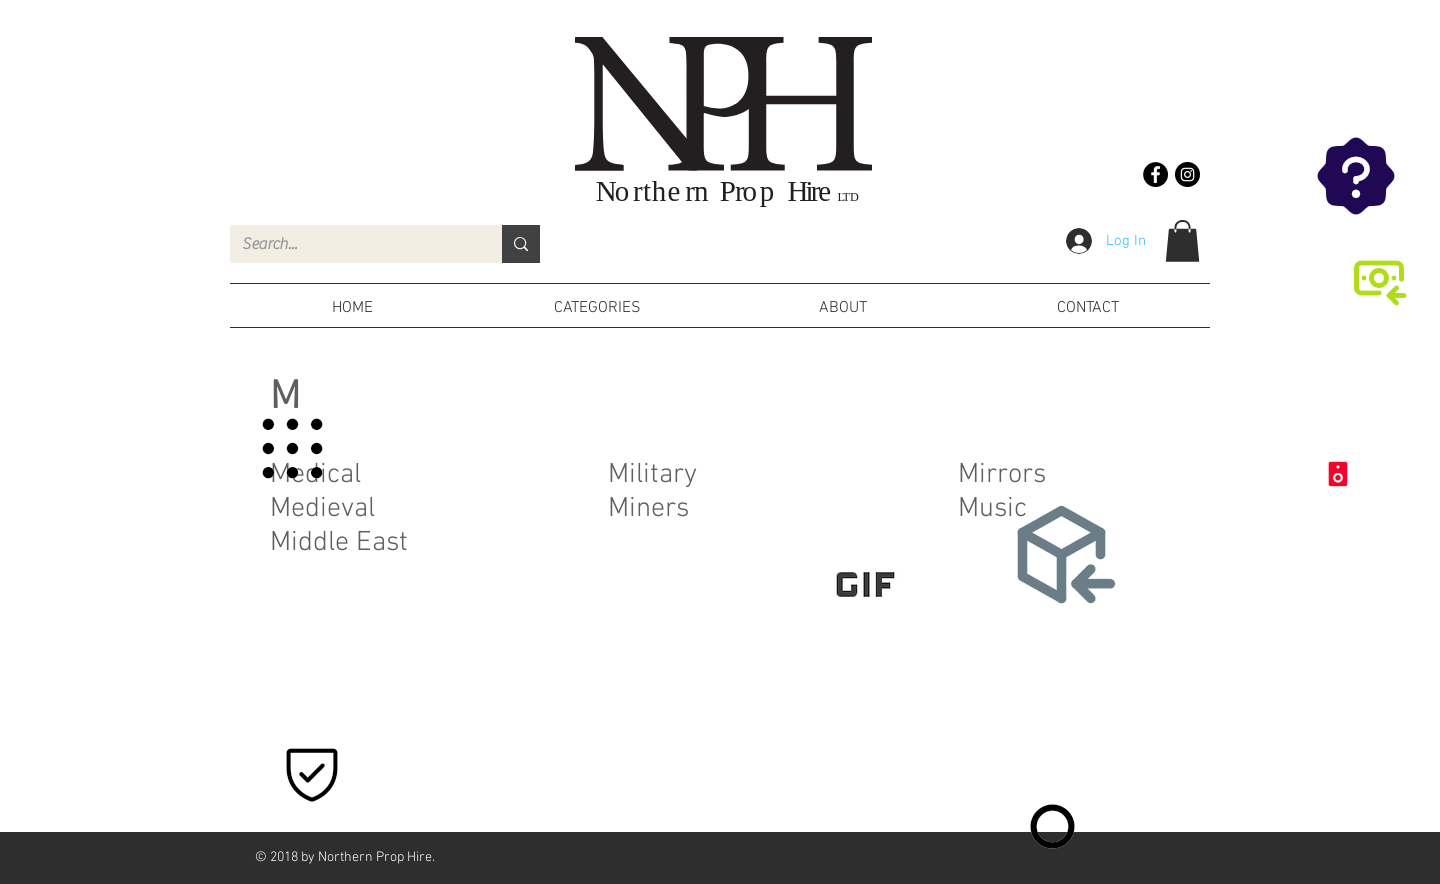 This screenshot has height=884, width=1440. I want to click on access audio or speaker settings, so click(1338, 474).